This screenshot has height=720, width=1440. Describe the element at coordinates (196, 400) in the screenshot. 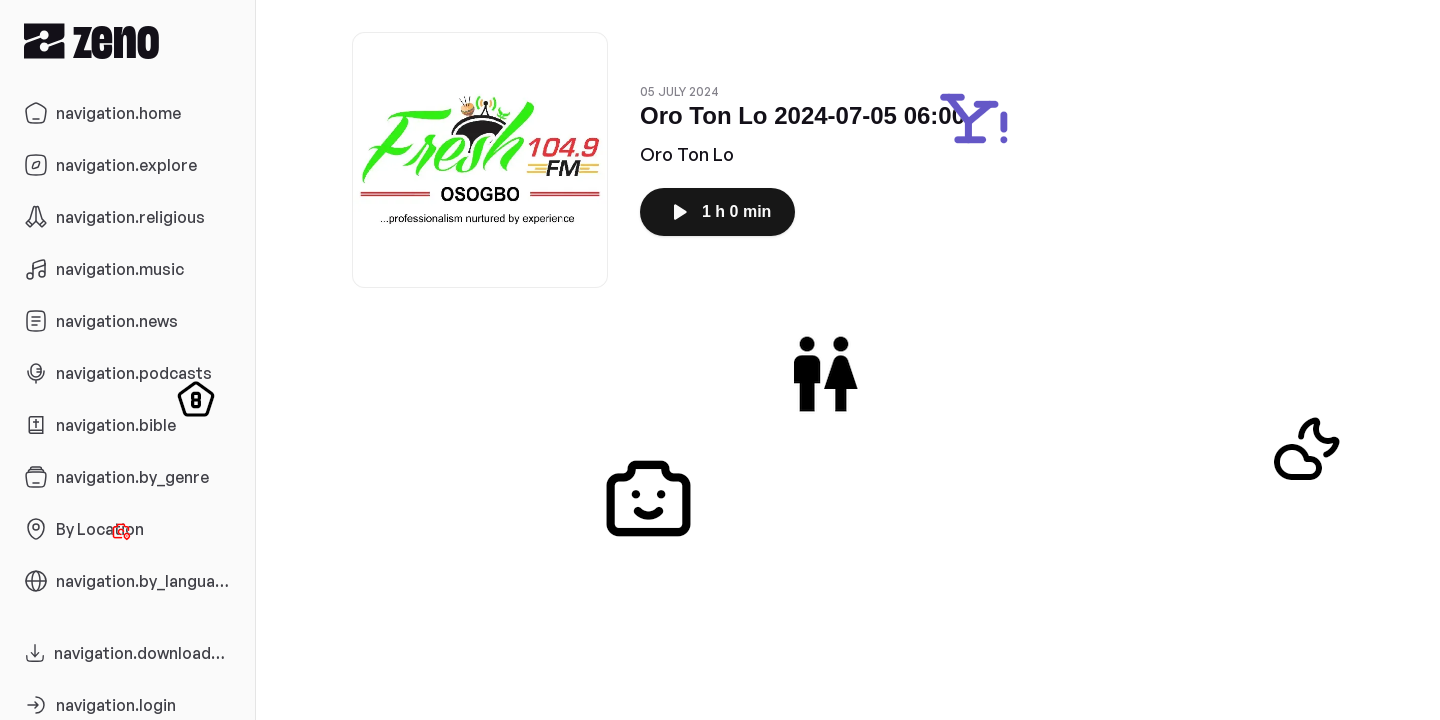

I see `indicates step 8 in a multi-step process` at that location.